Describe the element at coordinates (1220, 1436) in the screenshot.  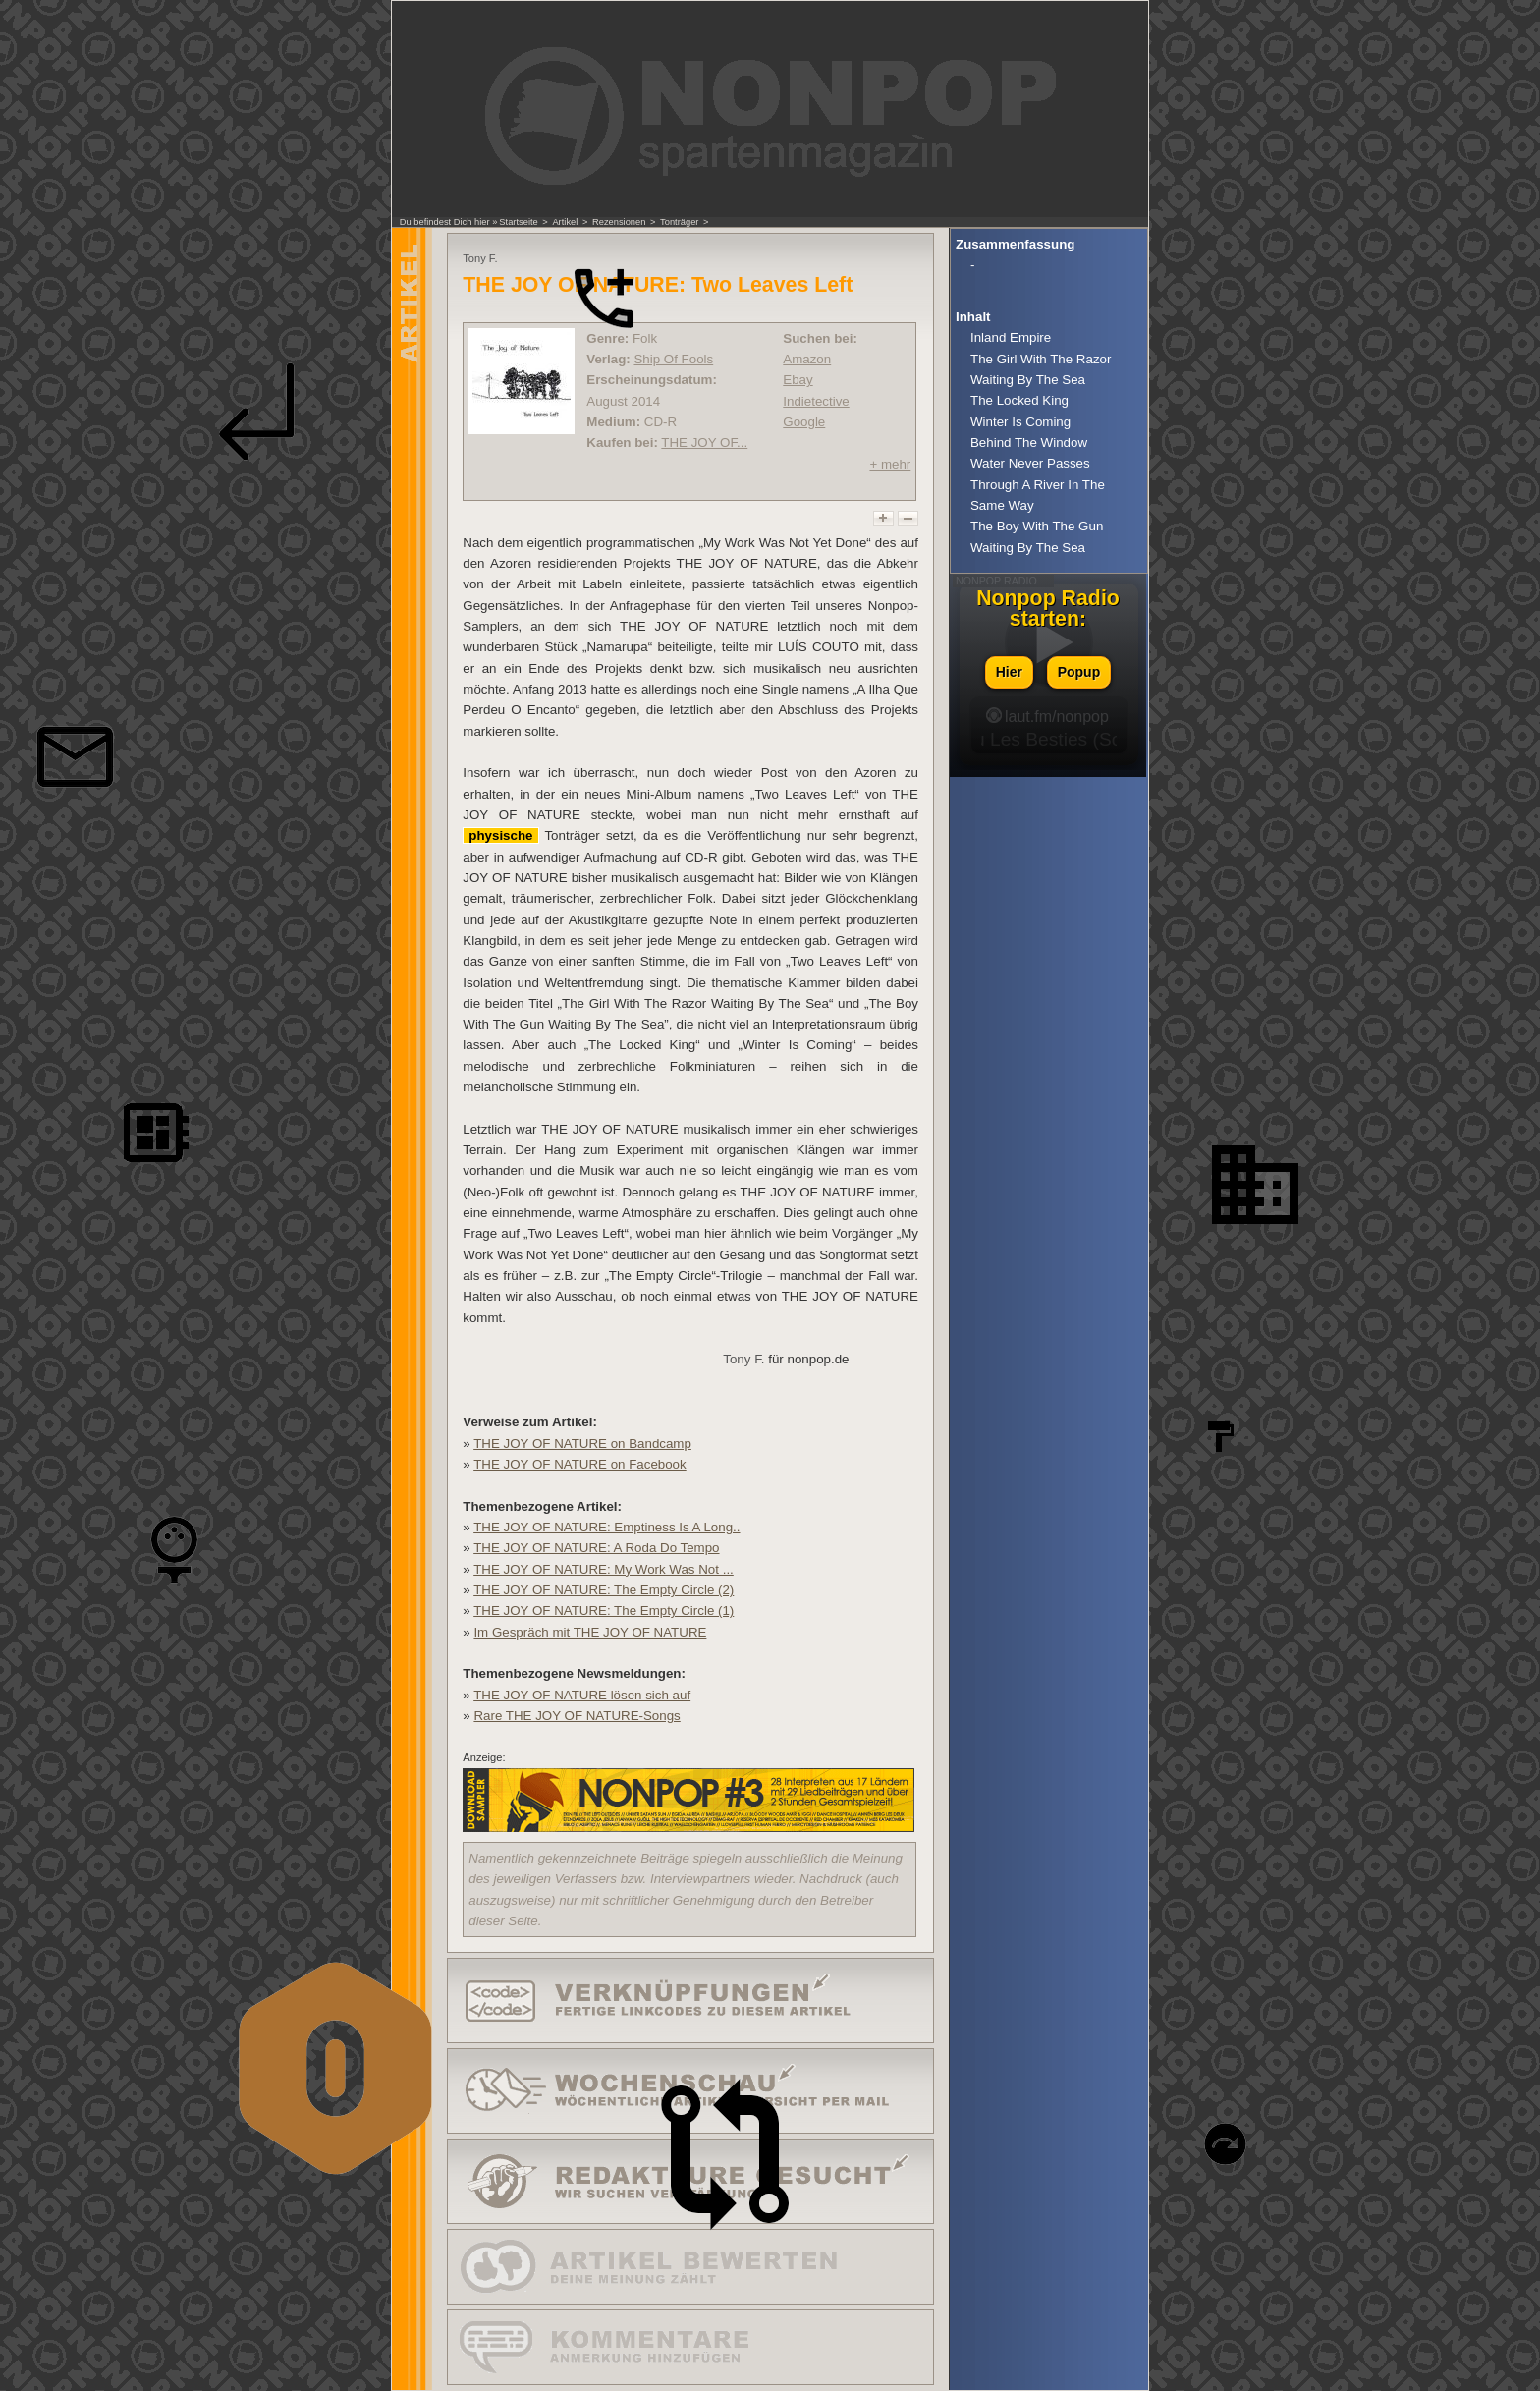
I see `apply formatting style to selected content` at that location.